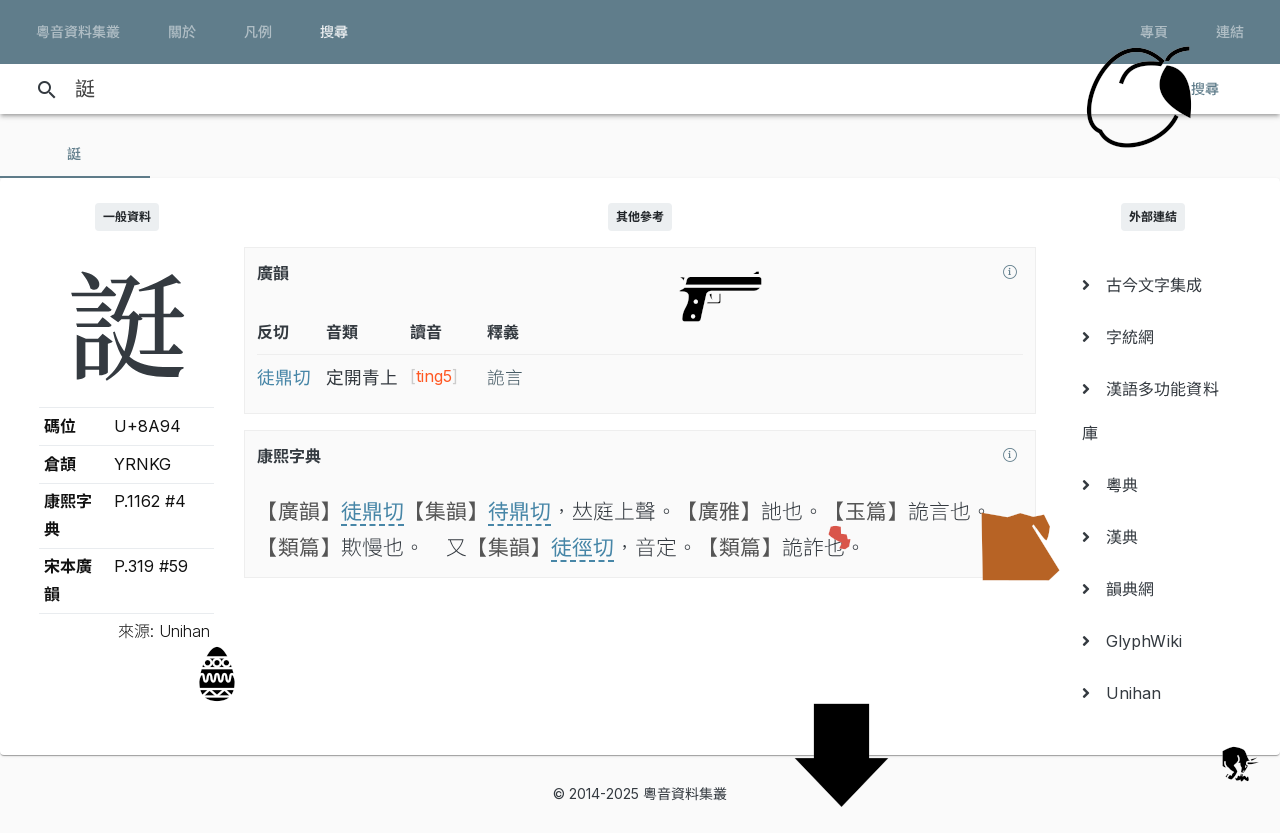  What do you see at coordinates (217, 674) in the screenshot?
I see `easter or spring seasonal event indicator` at bounding box center [217, 674].